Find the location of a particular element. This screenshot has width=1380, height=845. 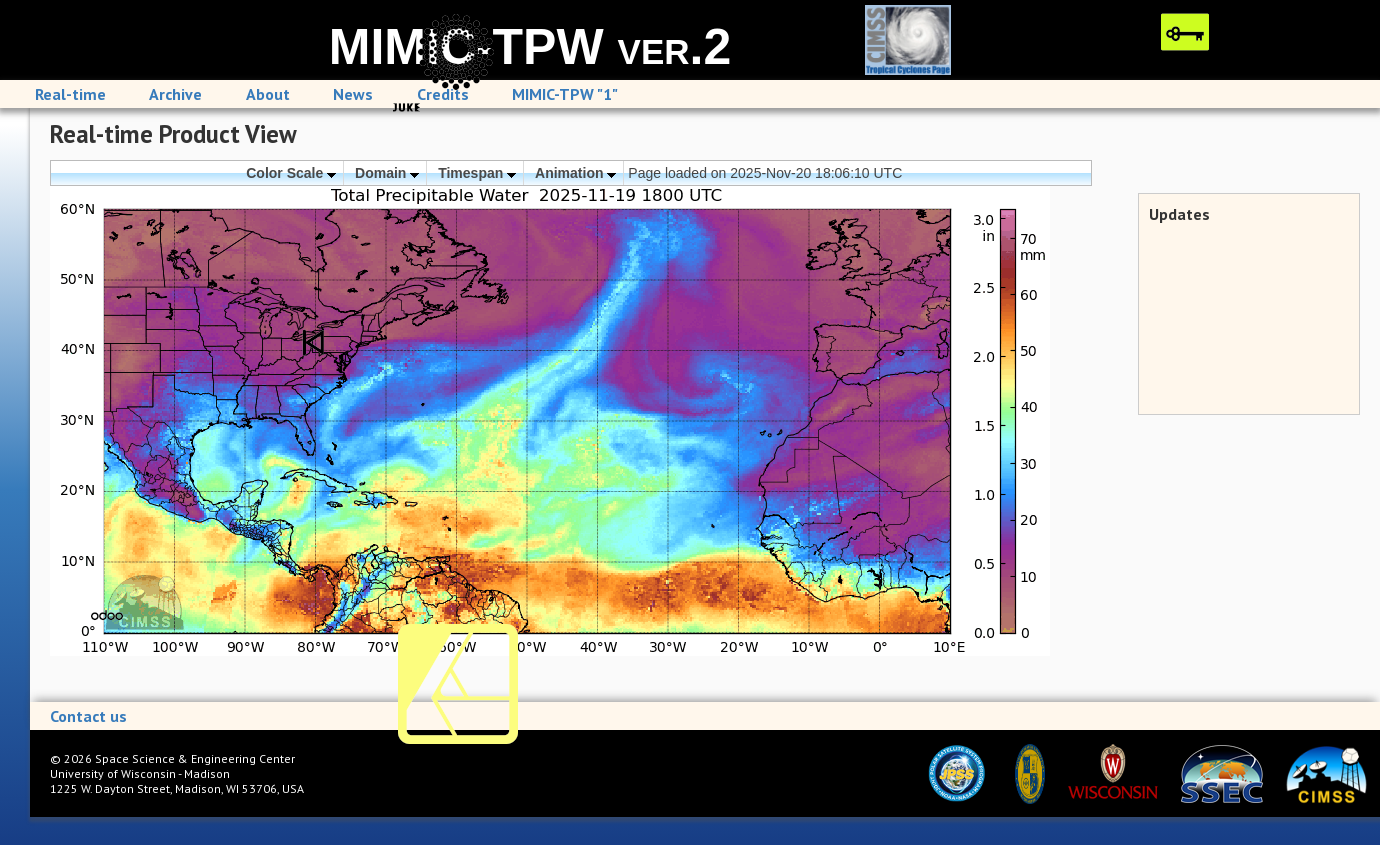

open odoo business management app is located at coordinates (107, 615).